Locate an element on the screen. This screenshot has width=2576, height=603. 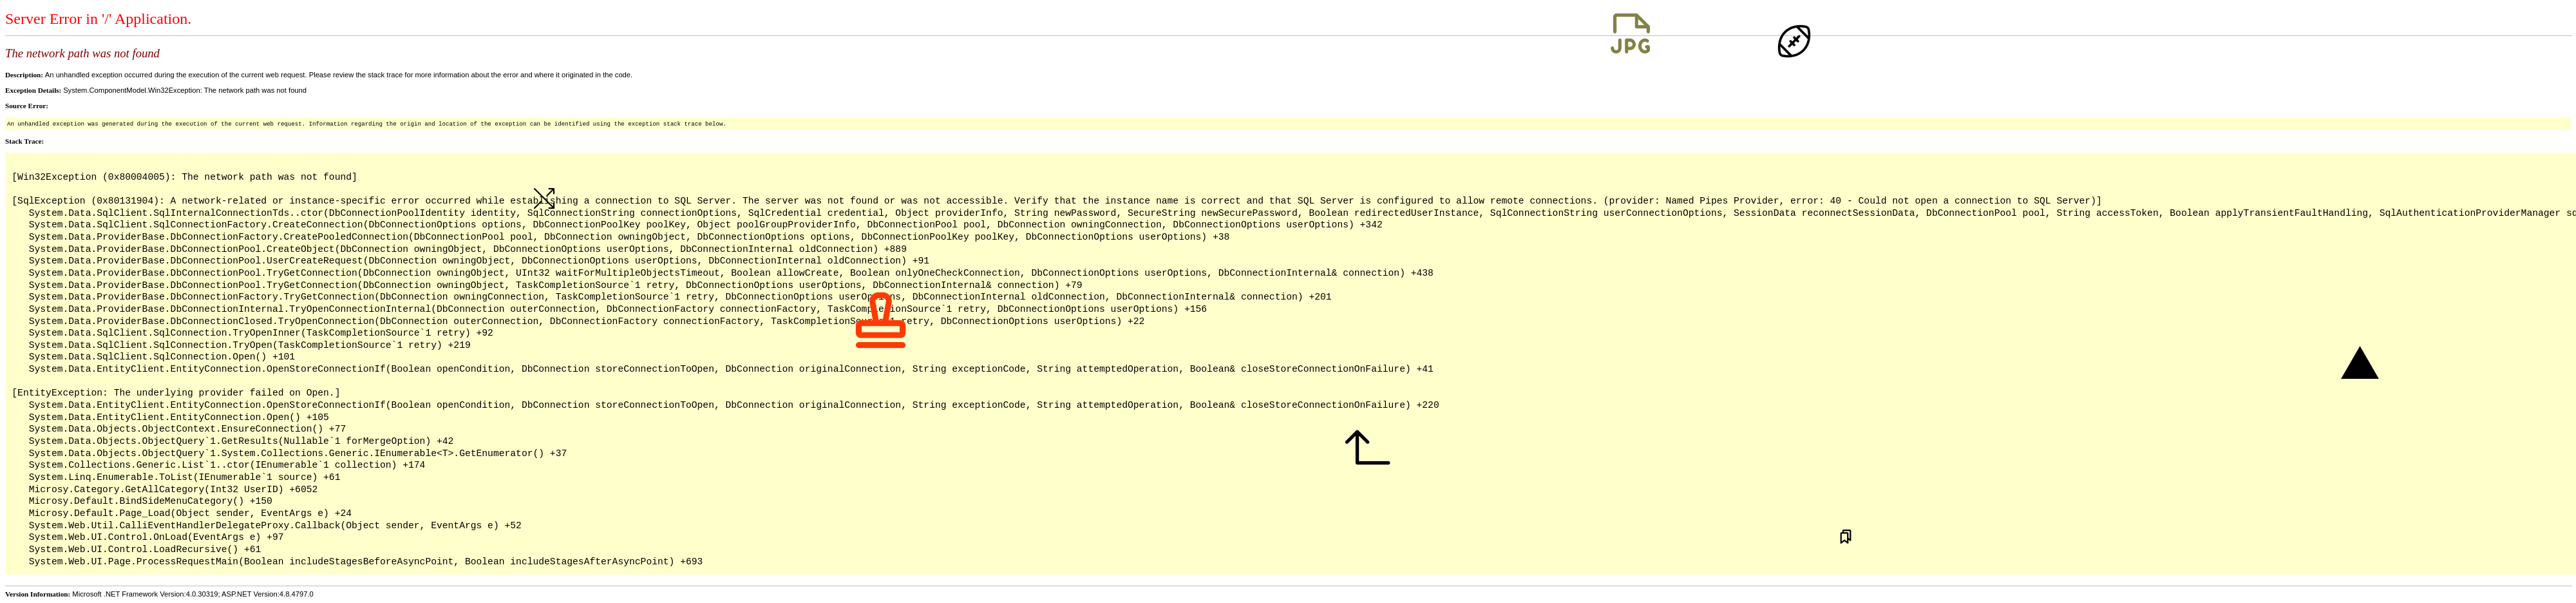
apply a stamp or approval mark is located at coordinates (880, 321).